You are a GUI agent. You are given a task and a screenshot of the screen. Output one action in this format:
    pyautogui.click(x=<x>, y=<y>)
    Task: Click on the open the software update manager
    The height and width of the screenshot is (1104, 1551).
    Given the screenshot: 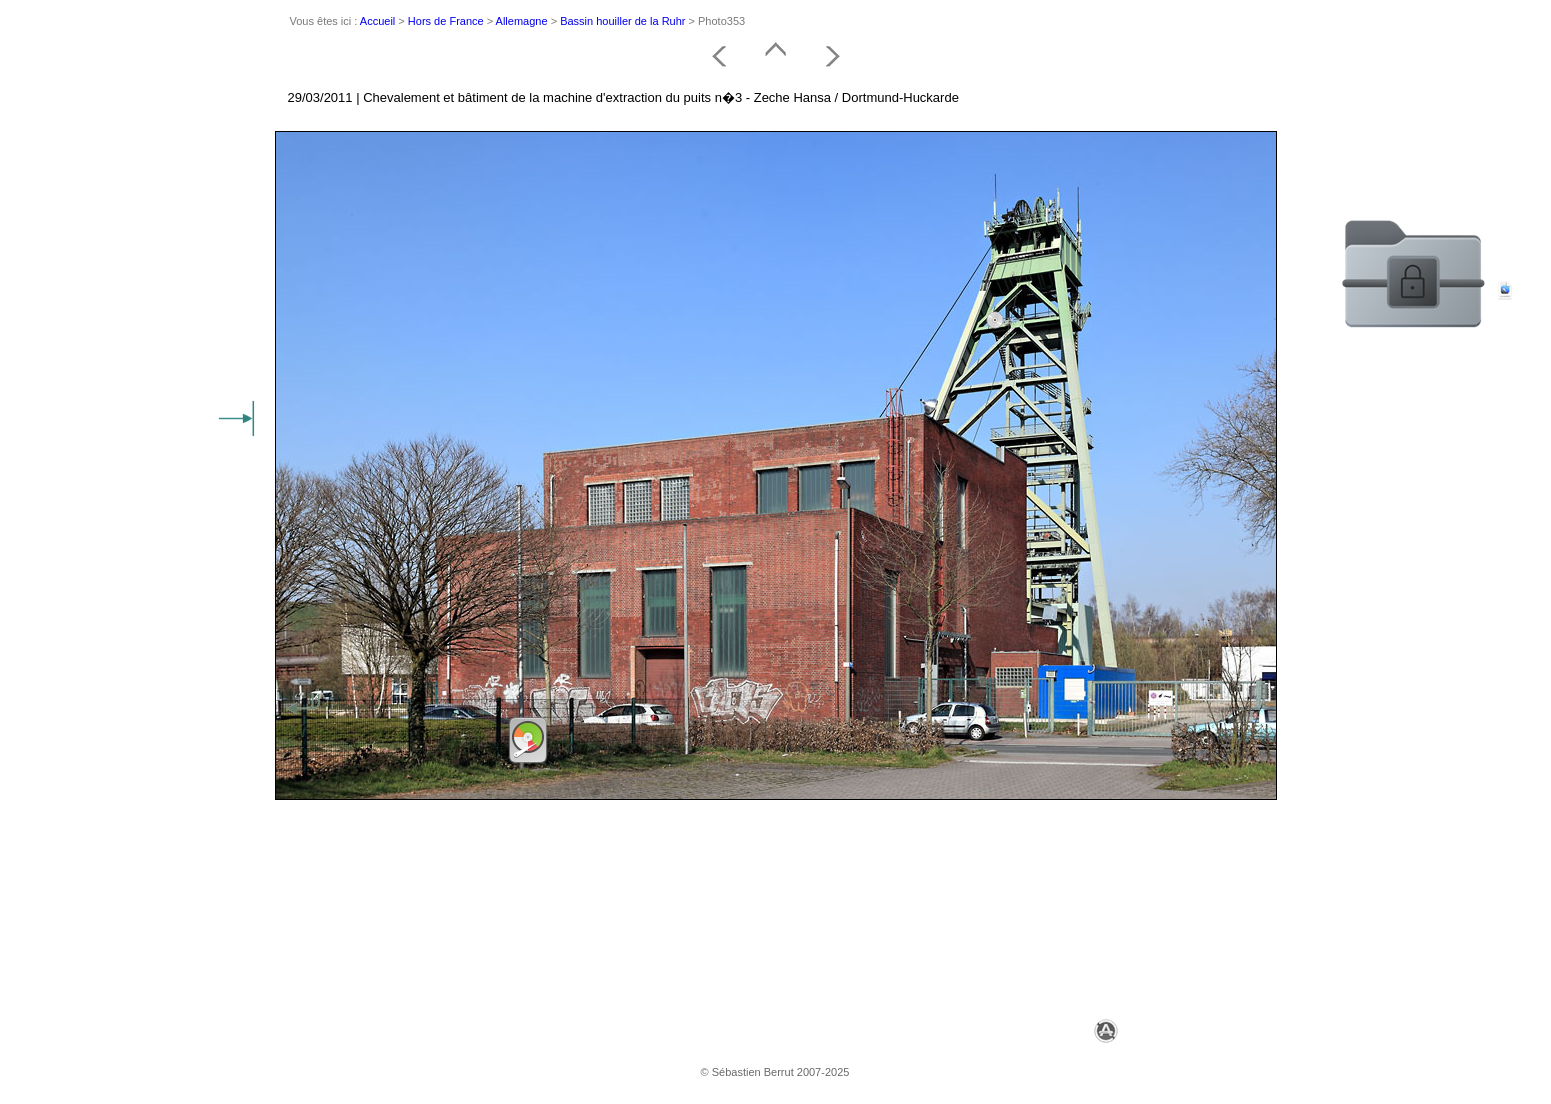 What is the action you would take?
    pyautogui.click(x=1106, y=1031)
    